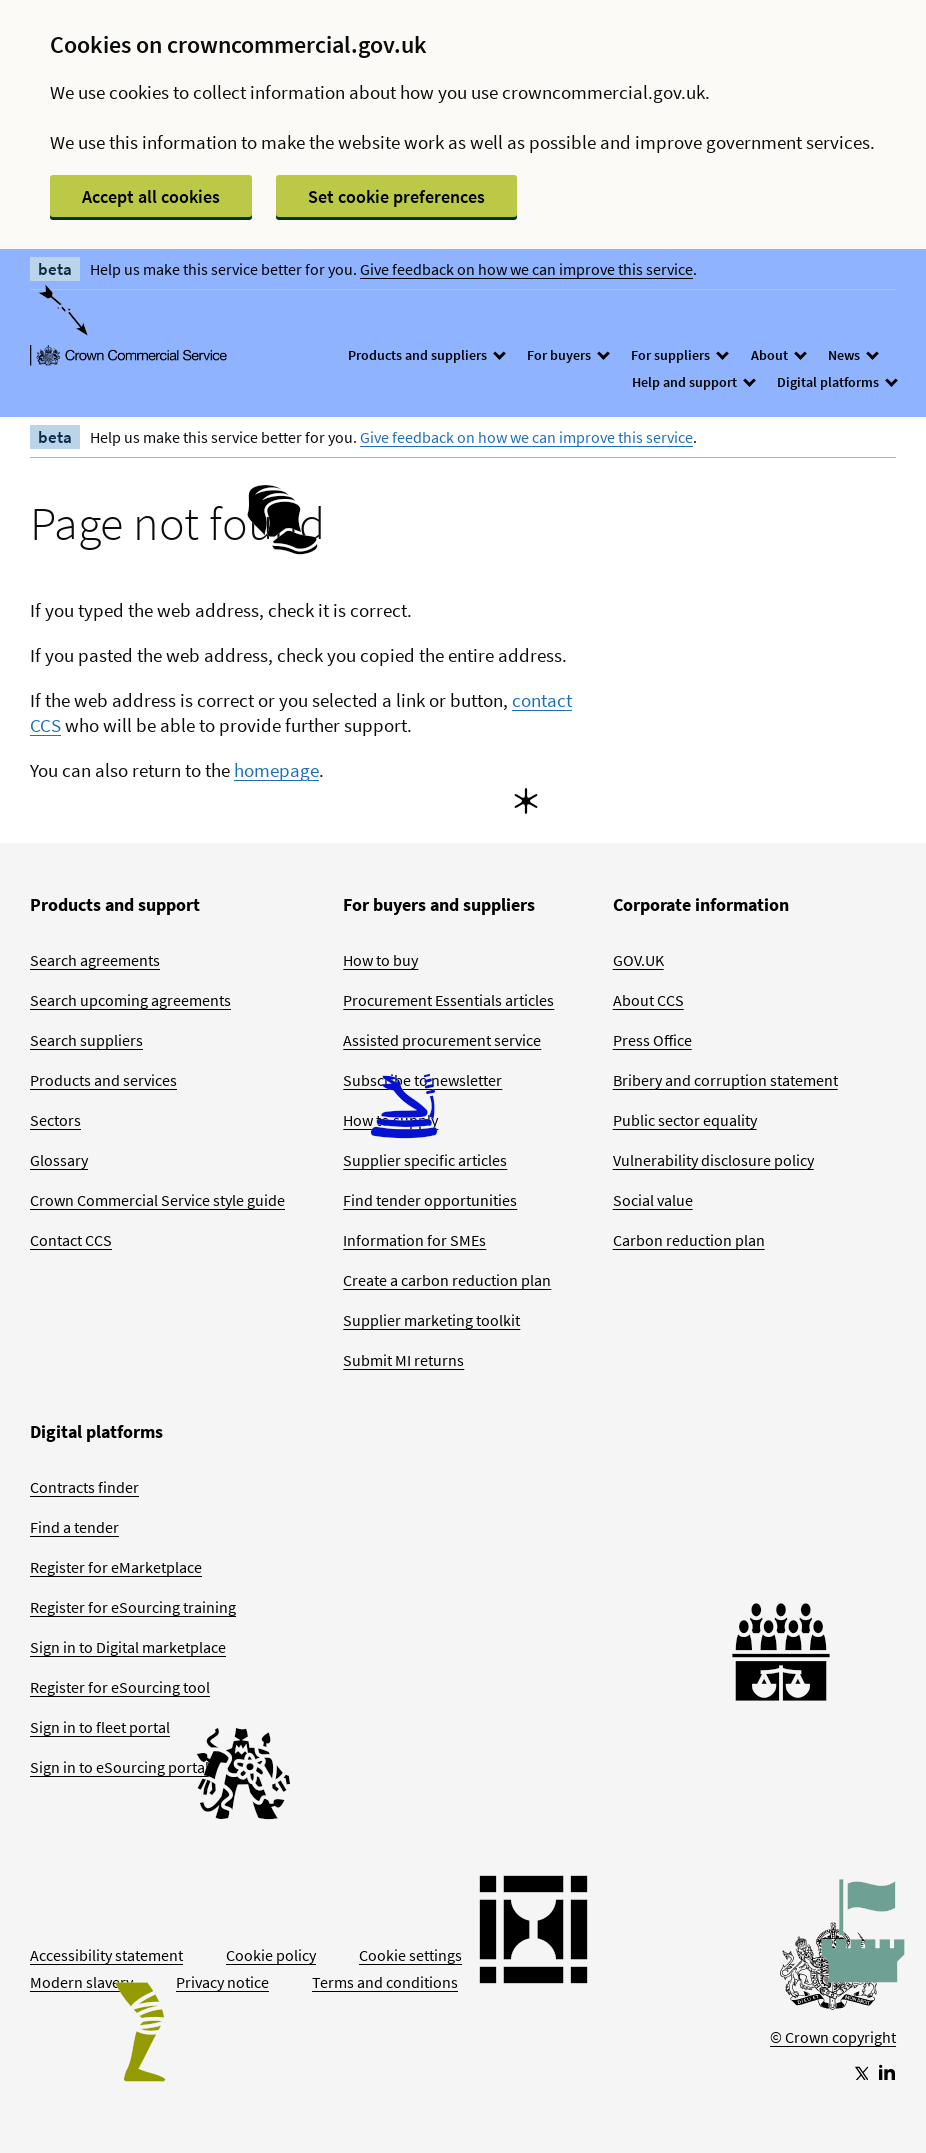  Describe the element at coordinates (63, 310) in the screenshot. I see `indicates a broken or failed connection` at that location.